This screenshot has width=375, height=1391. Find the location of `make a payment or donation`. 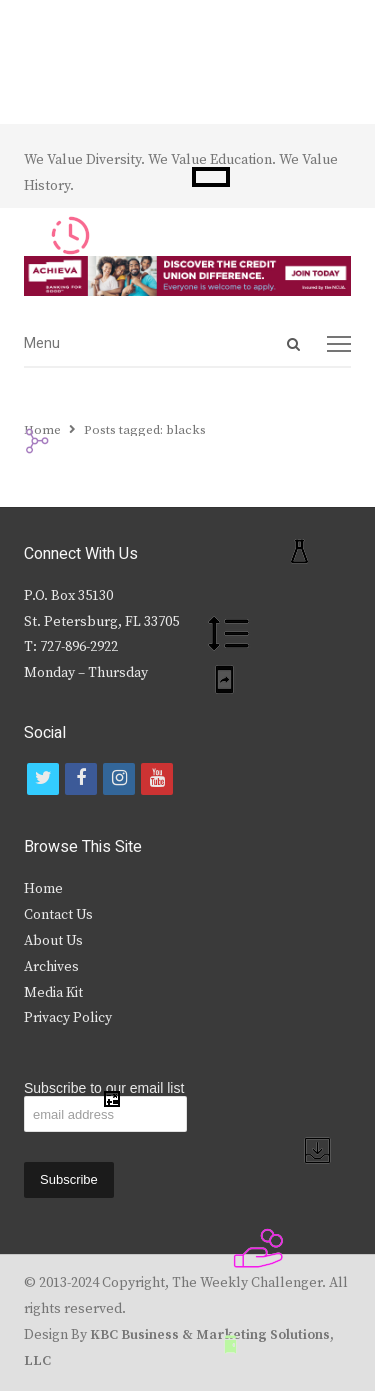

make a payment or donation is located at coordinates (260, 1250).